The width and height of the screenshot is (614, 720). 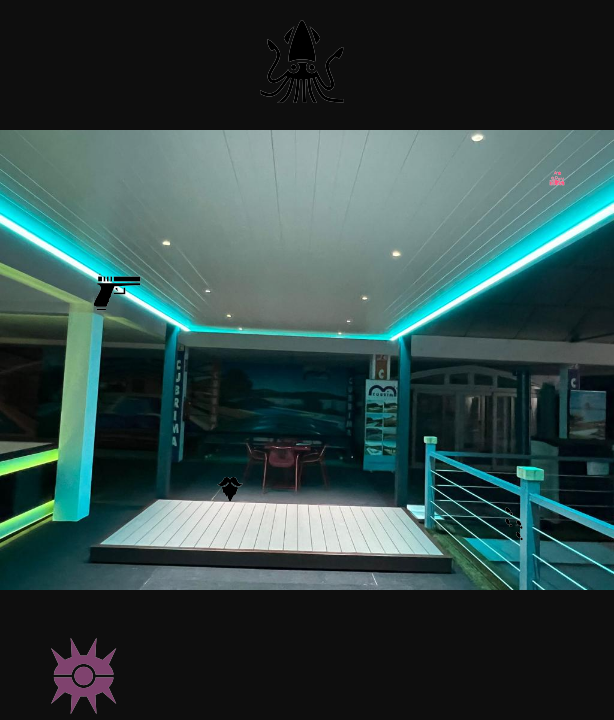 I want to click on indicates a blocked or restricted area, so click(x=557, y=178).